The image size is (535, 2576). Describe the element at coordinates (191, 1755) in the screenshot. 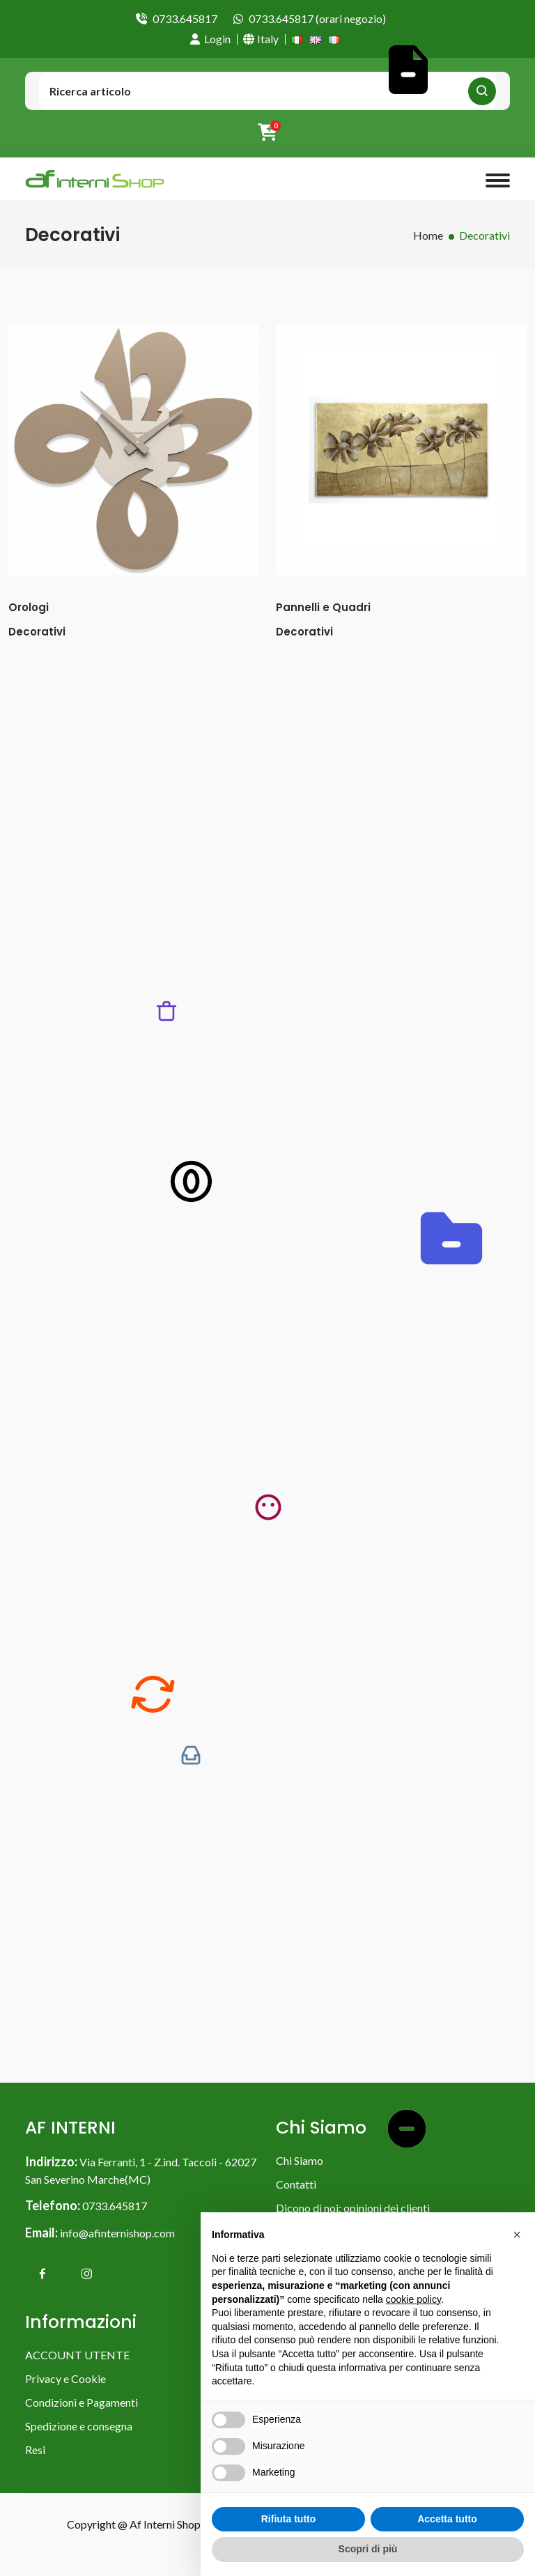

I see `view your inbox` at that location.